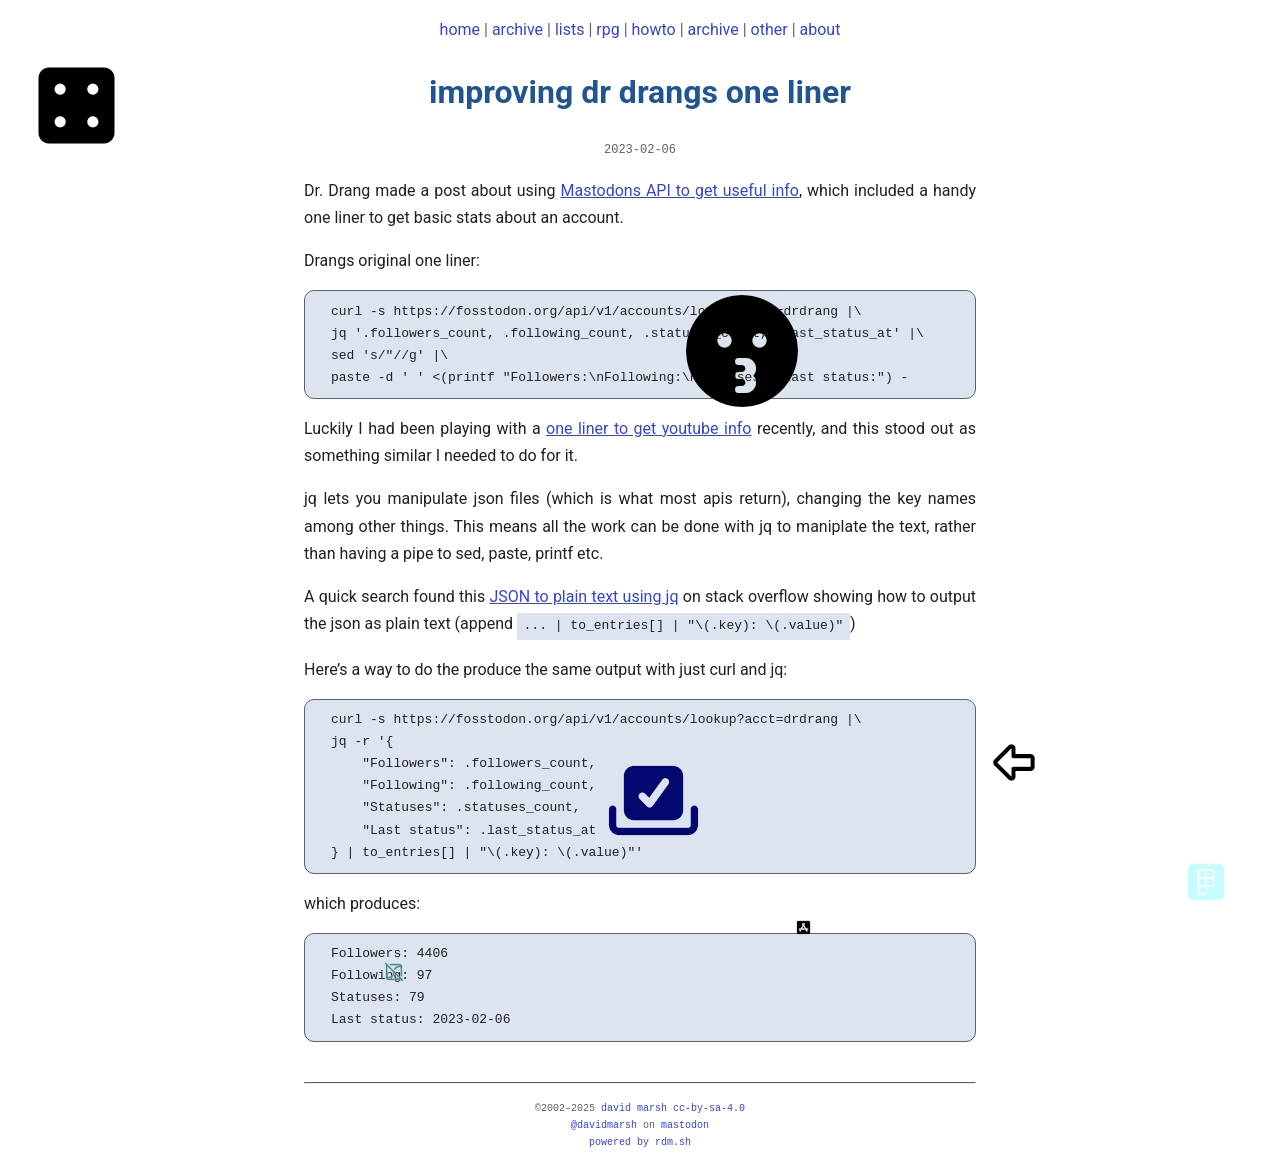 The height and width of the screenshot is (1165, 1280). What do you see at coordinates (803, 927) in the screenshot?
I see `open the apple app store` at bounding box center [803, 927].